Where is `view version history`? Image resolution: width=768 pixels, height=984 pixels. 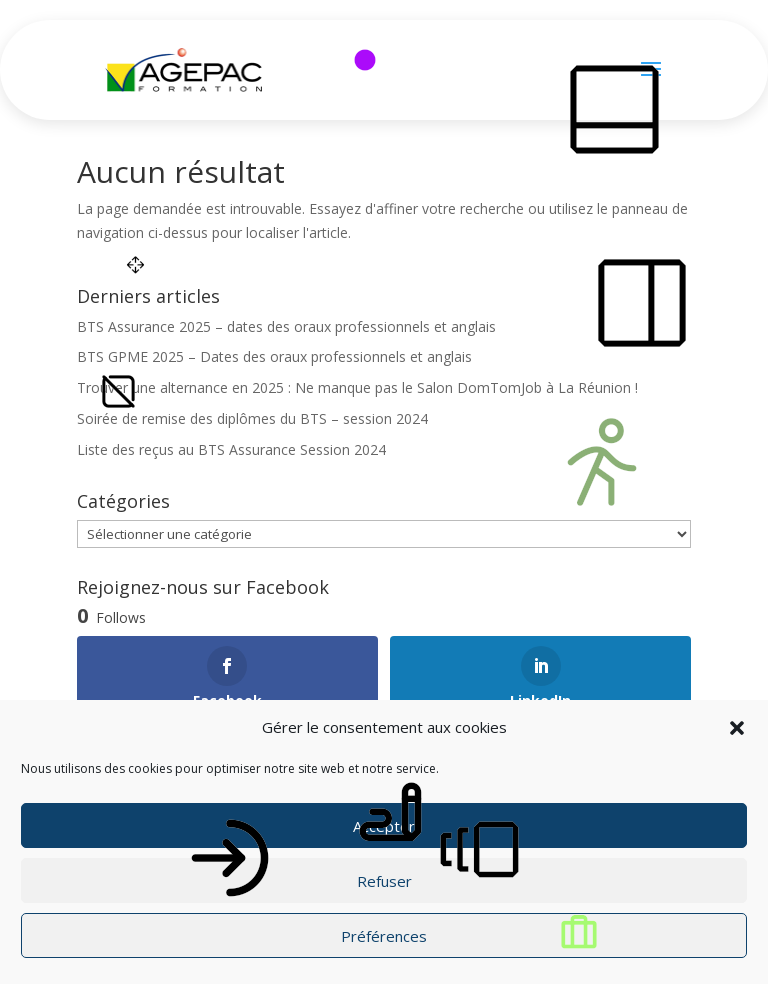
view version history is located at coordinates (479, 849).